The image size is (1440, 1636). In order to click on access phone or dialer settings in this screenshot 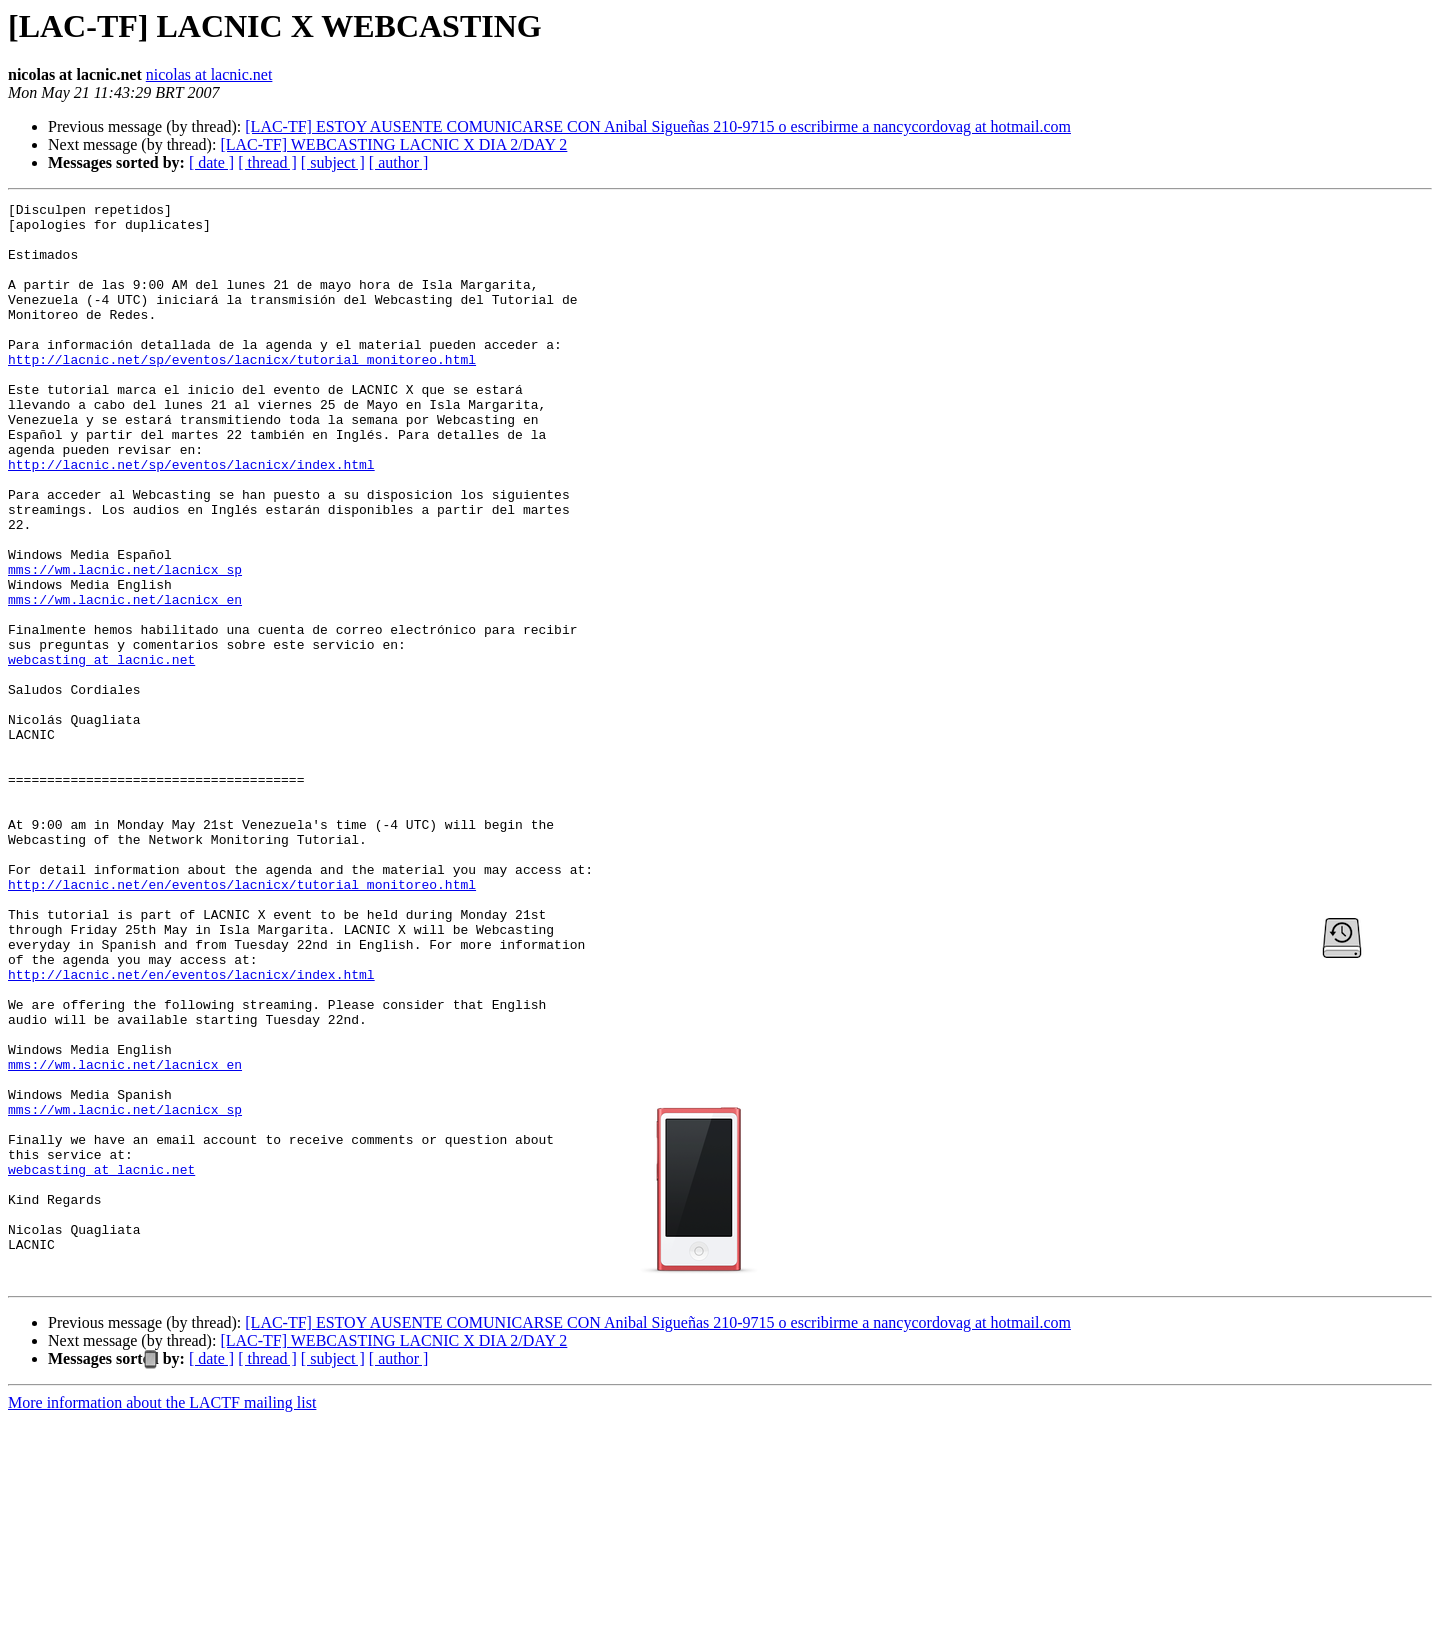, I will do `click(150, 1359)`.